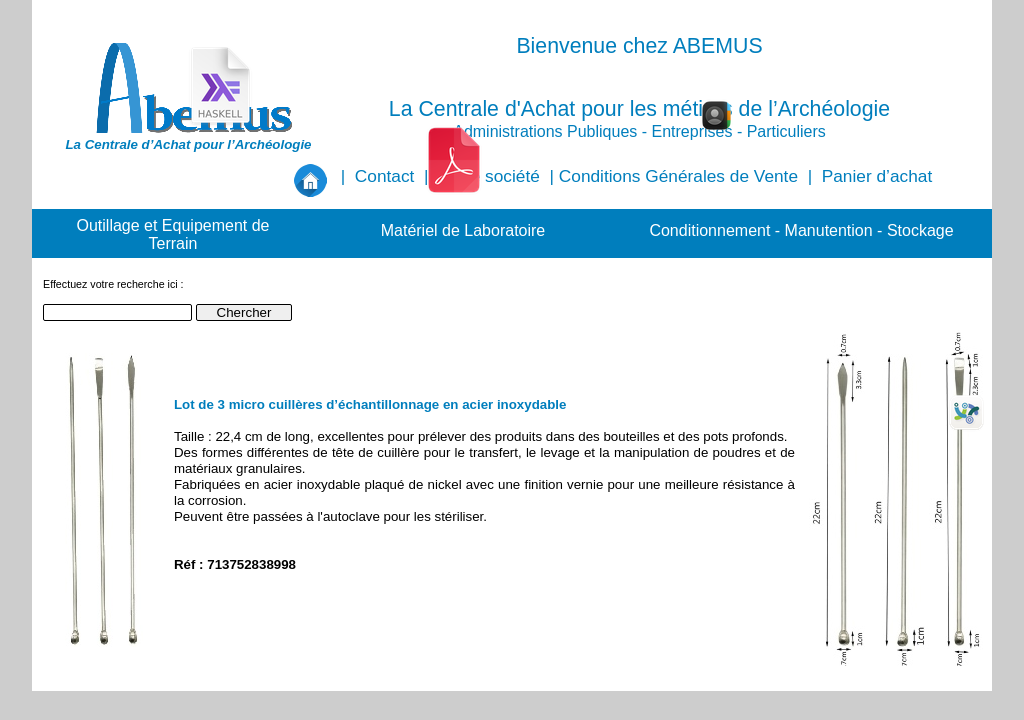 The height and width of the screenshot is (720, 1024). Describe the element at coordinates (716, 115) in the screenshot. I see `open the contacts app` at that location.